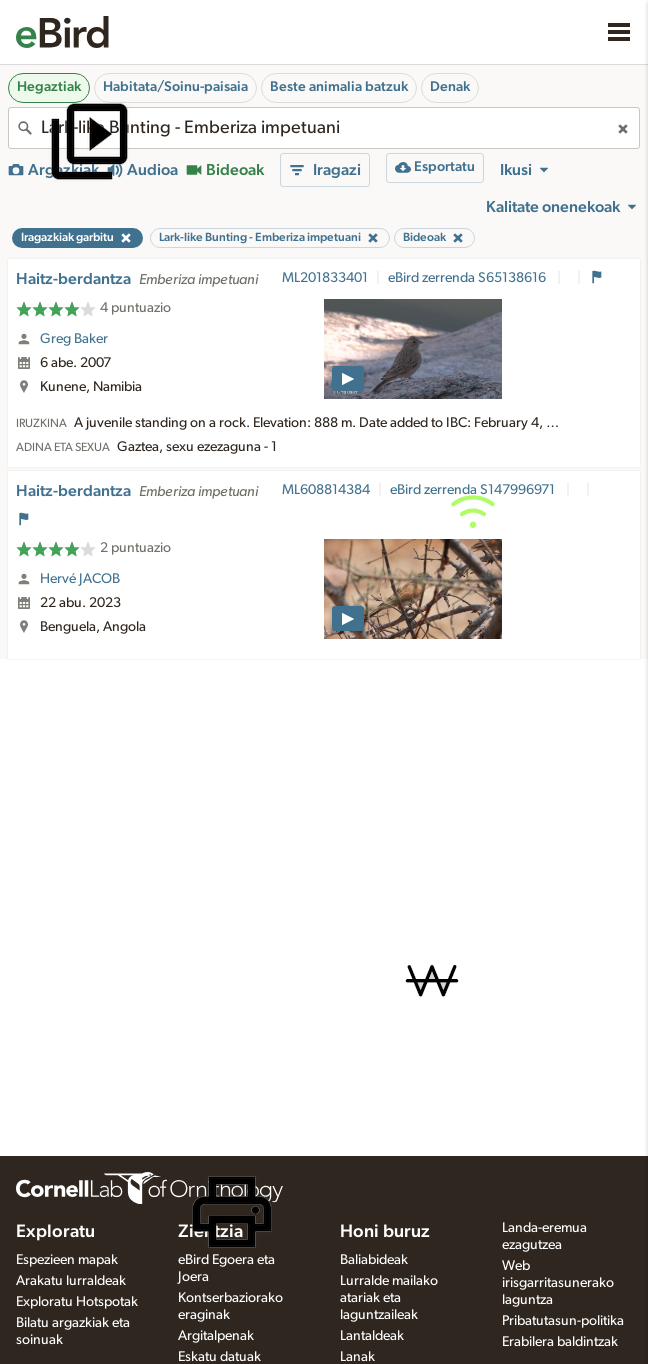  I want to click on access your video library, so click(89, 141).